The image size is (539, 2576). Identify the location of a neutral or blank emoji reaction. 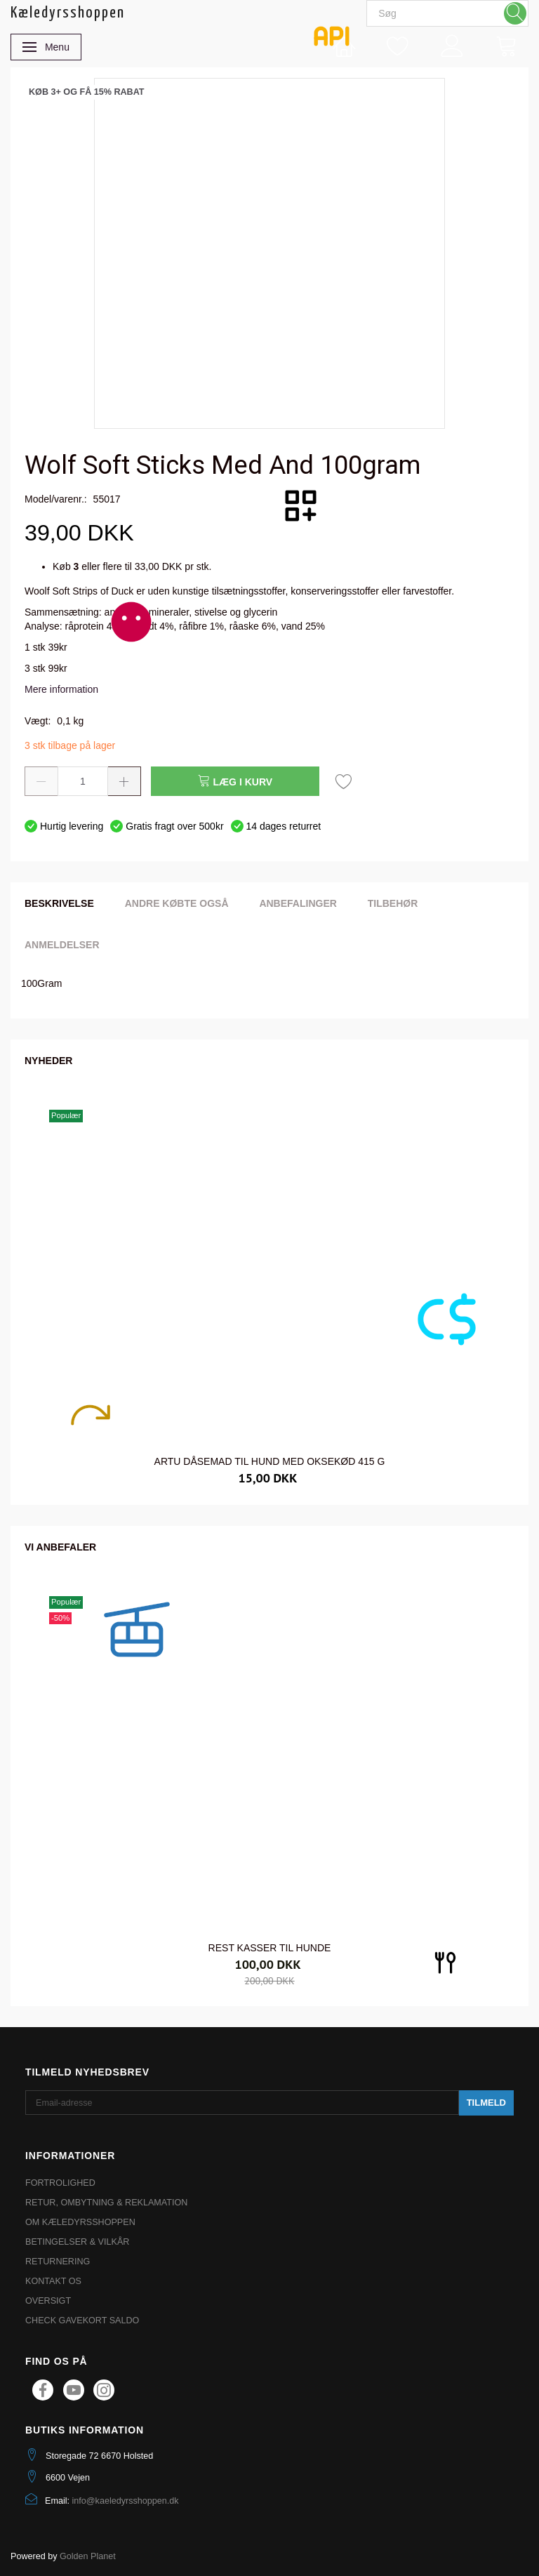
(131, 622).